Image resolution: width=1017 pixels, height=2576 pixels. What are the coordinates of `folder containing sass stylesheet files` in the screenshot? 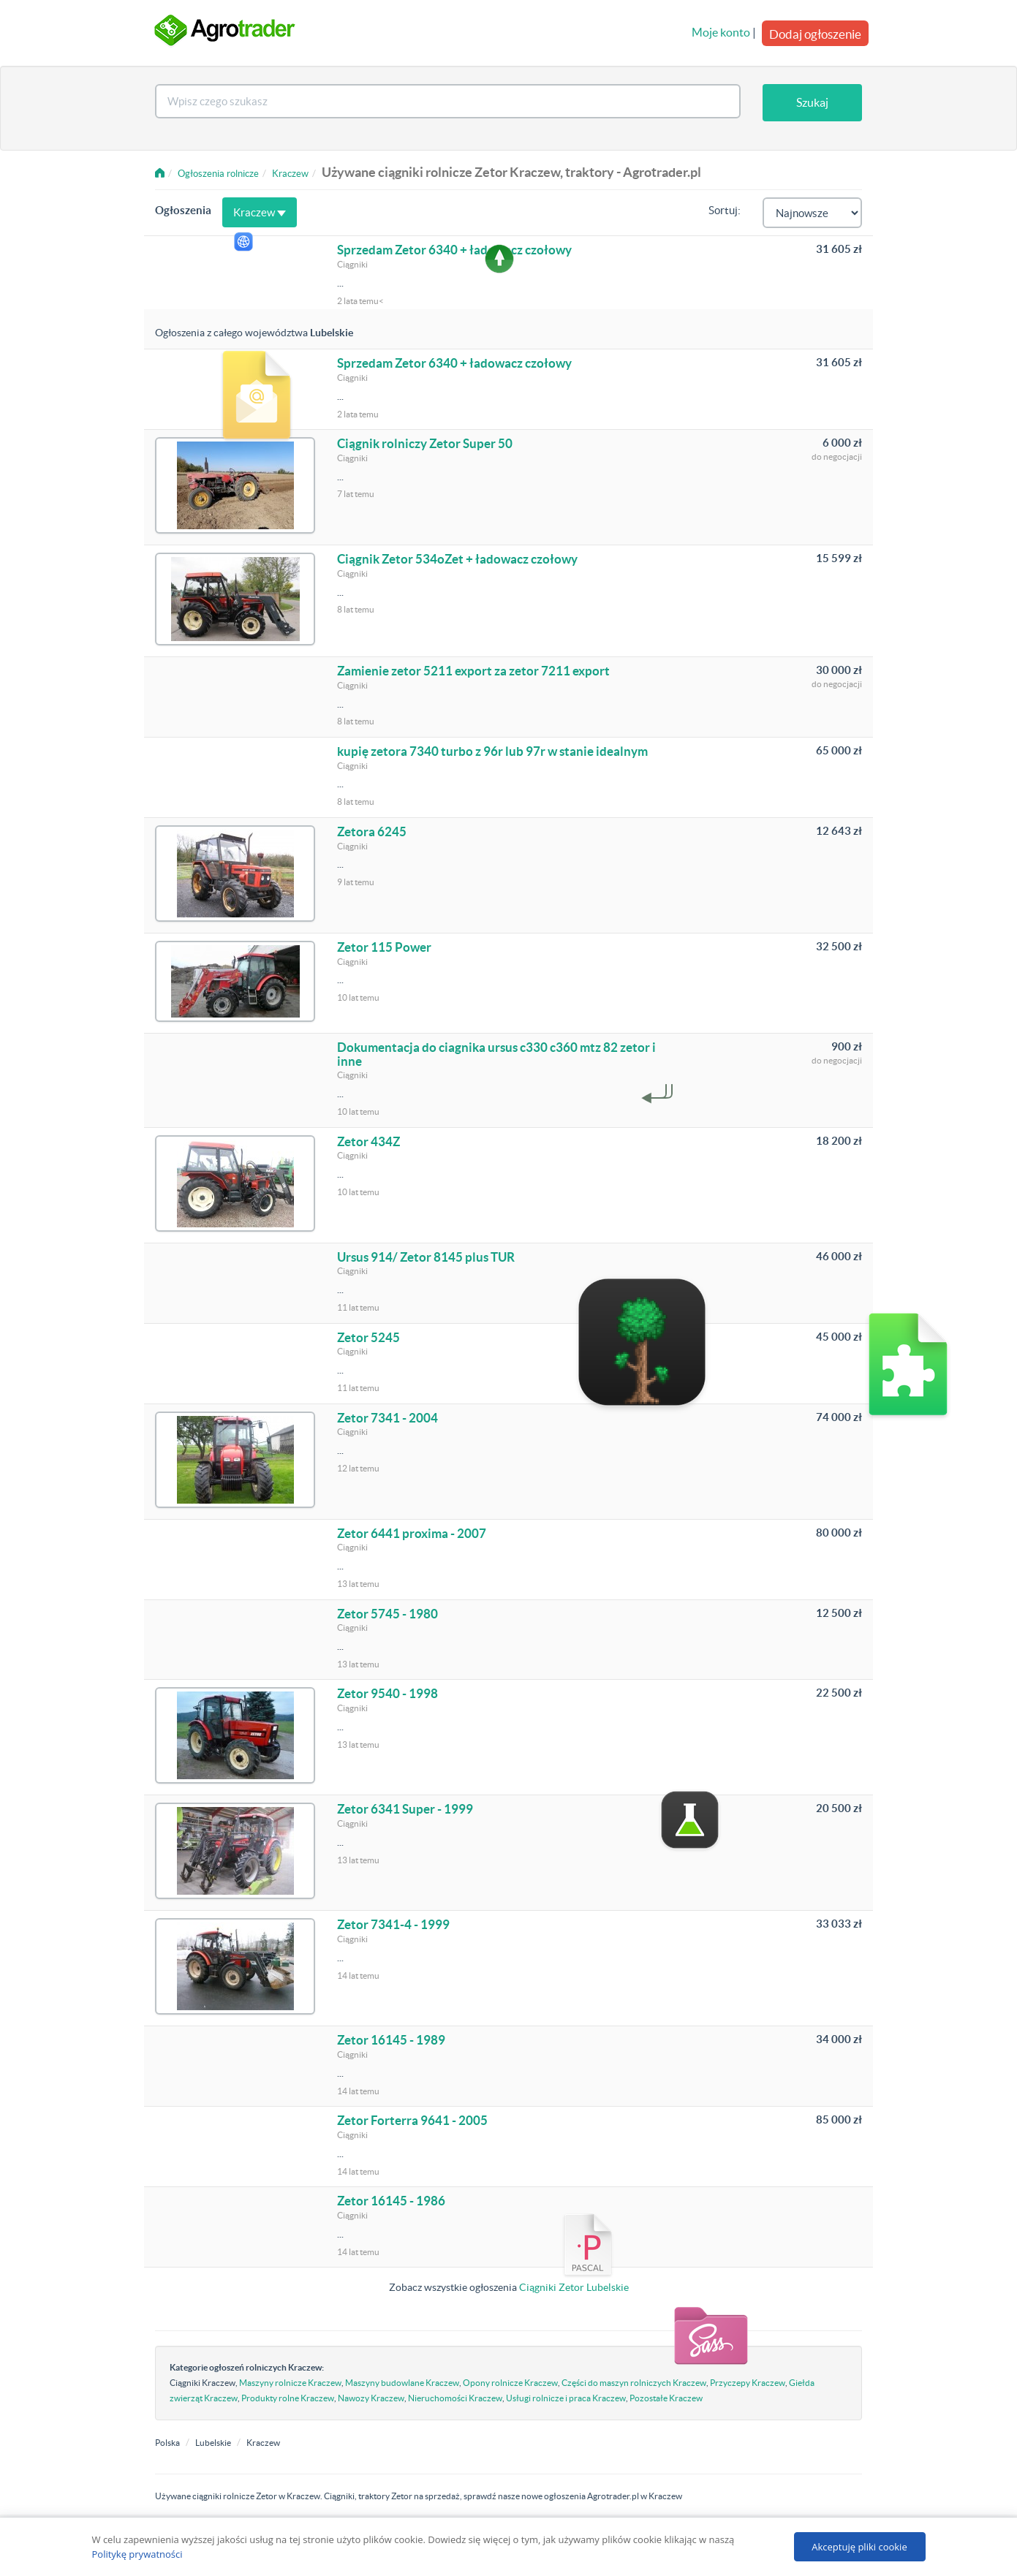 It's located at (711, 2338).